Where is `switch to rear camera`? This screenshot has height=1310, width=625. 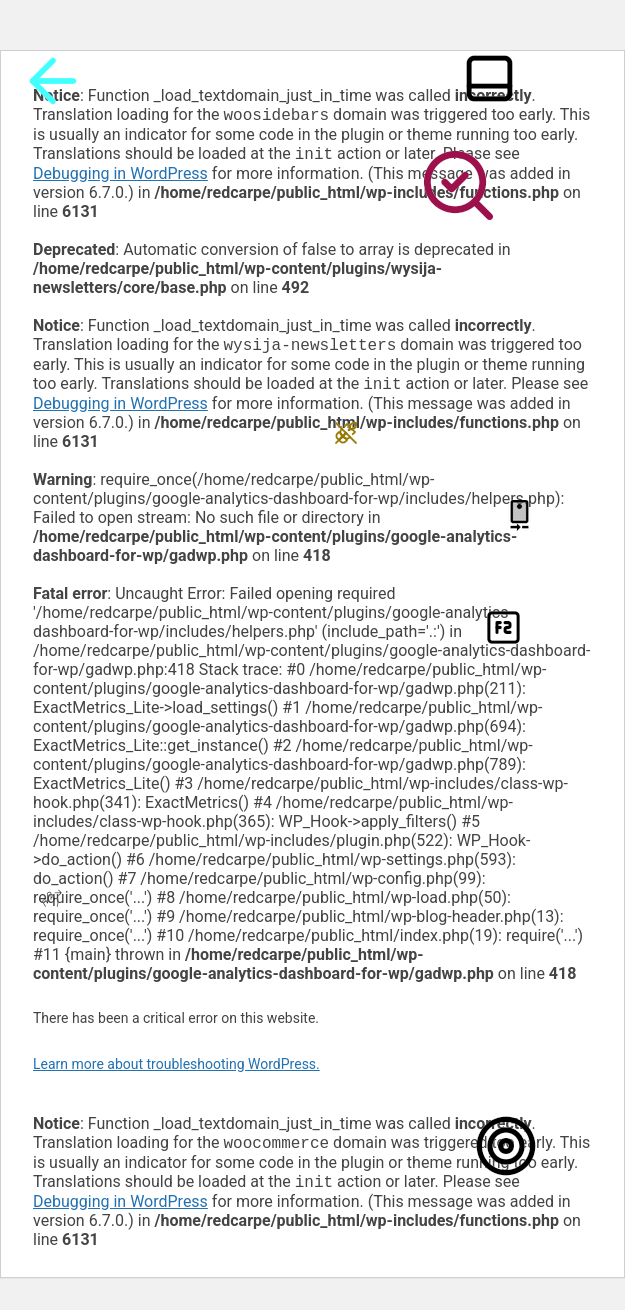
switch to rear camera is located at coordinates (519, 515).